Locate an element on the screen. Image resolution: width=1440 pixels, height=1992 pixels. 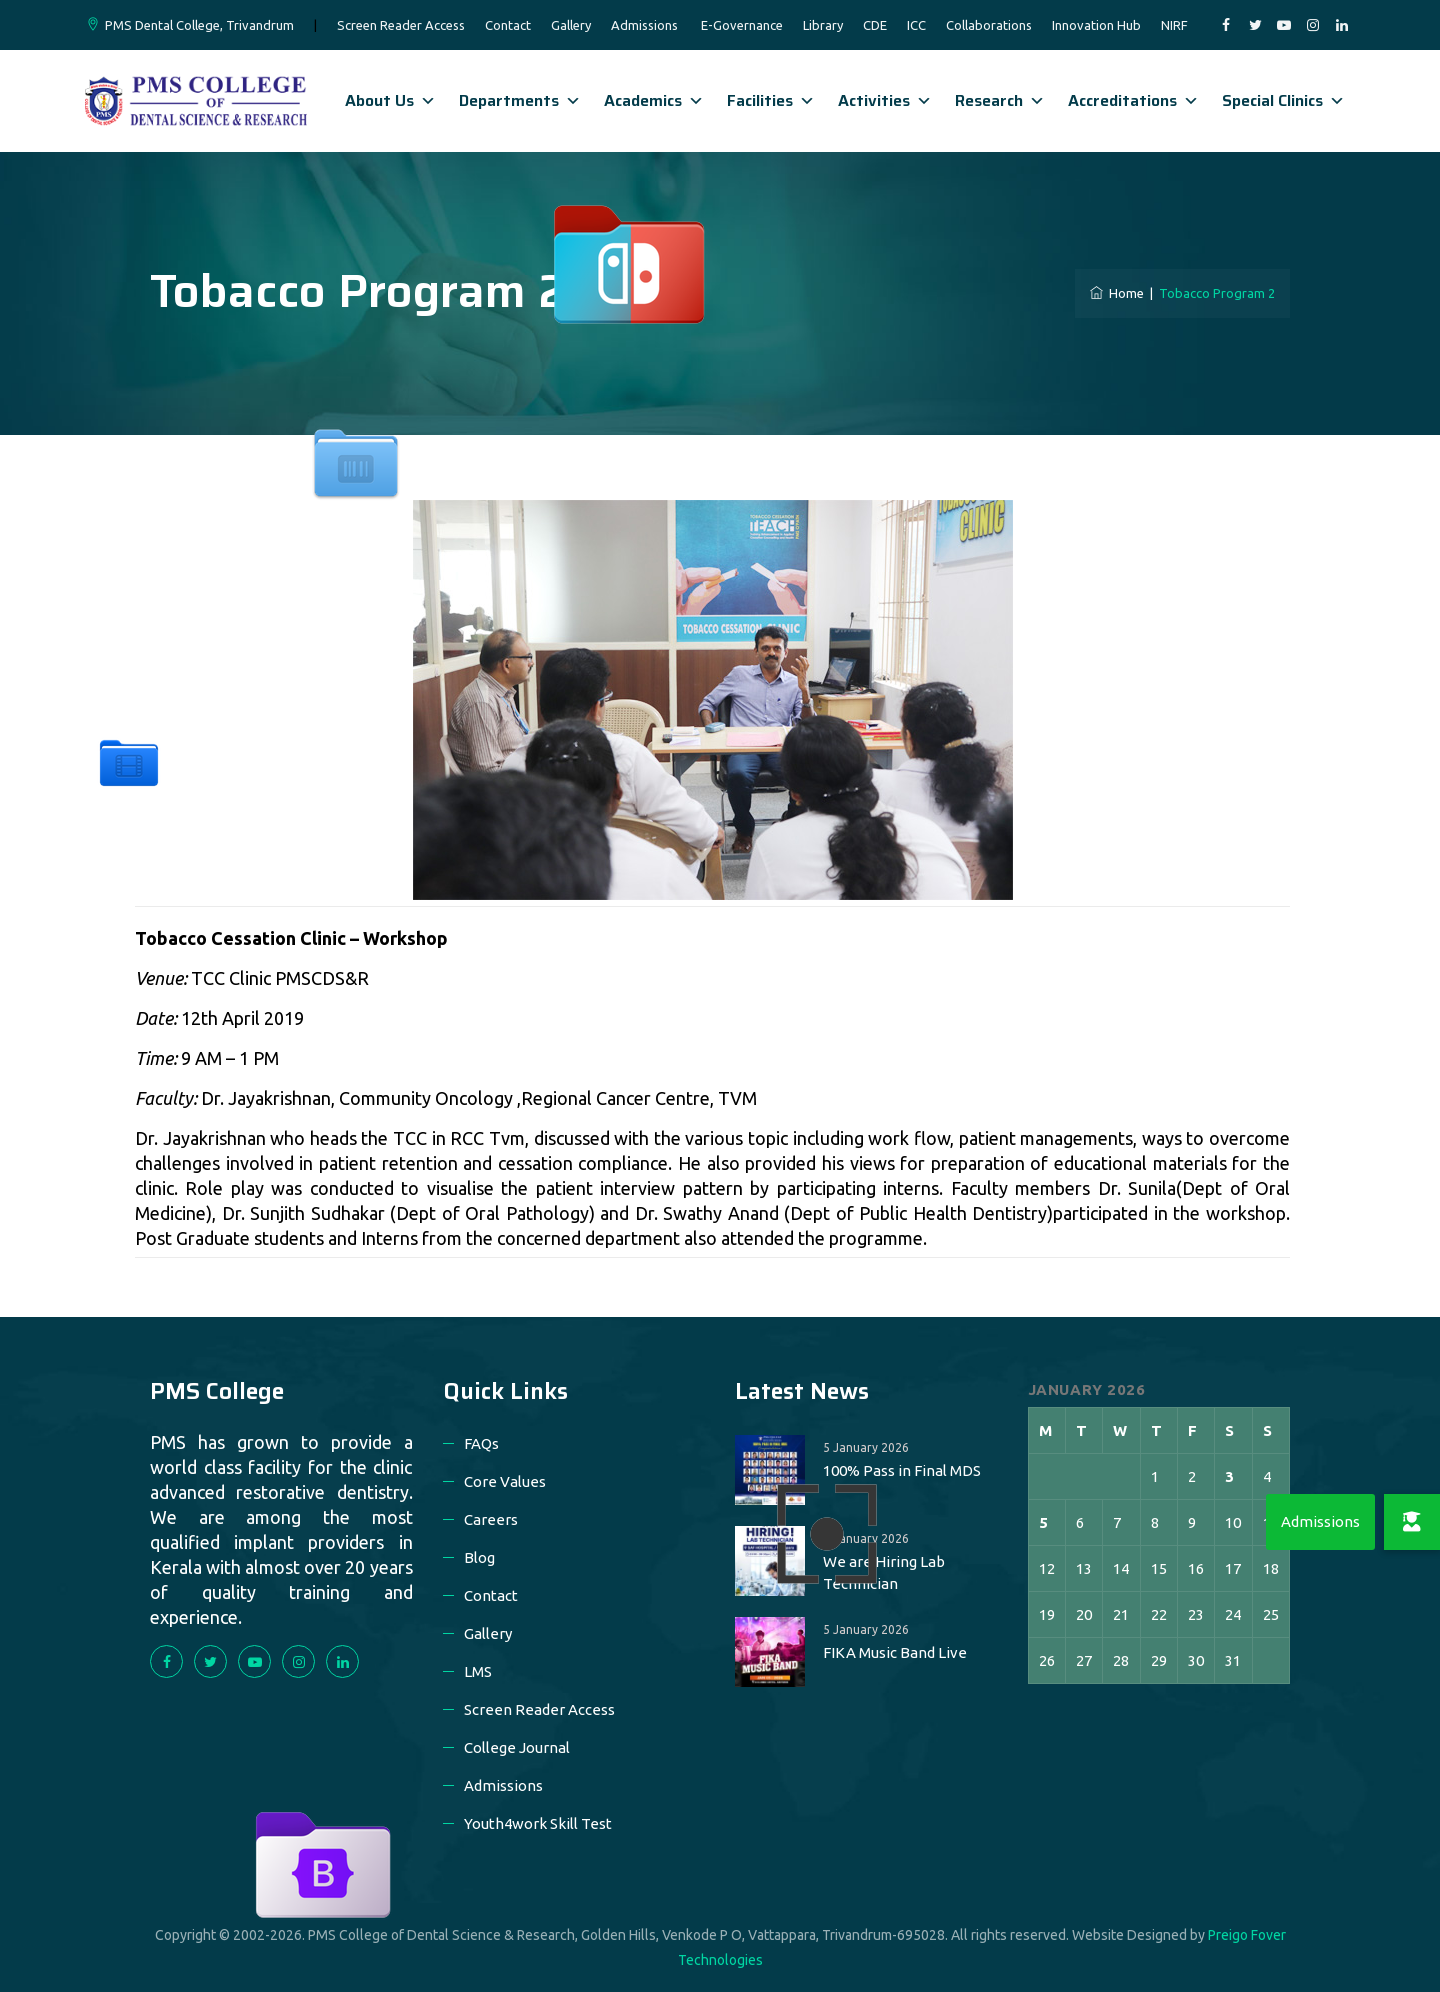
folder containing nintendo switch games or related files is located at coordinates (628, 268).